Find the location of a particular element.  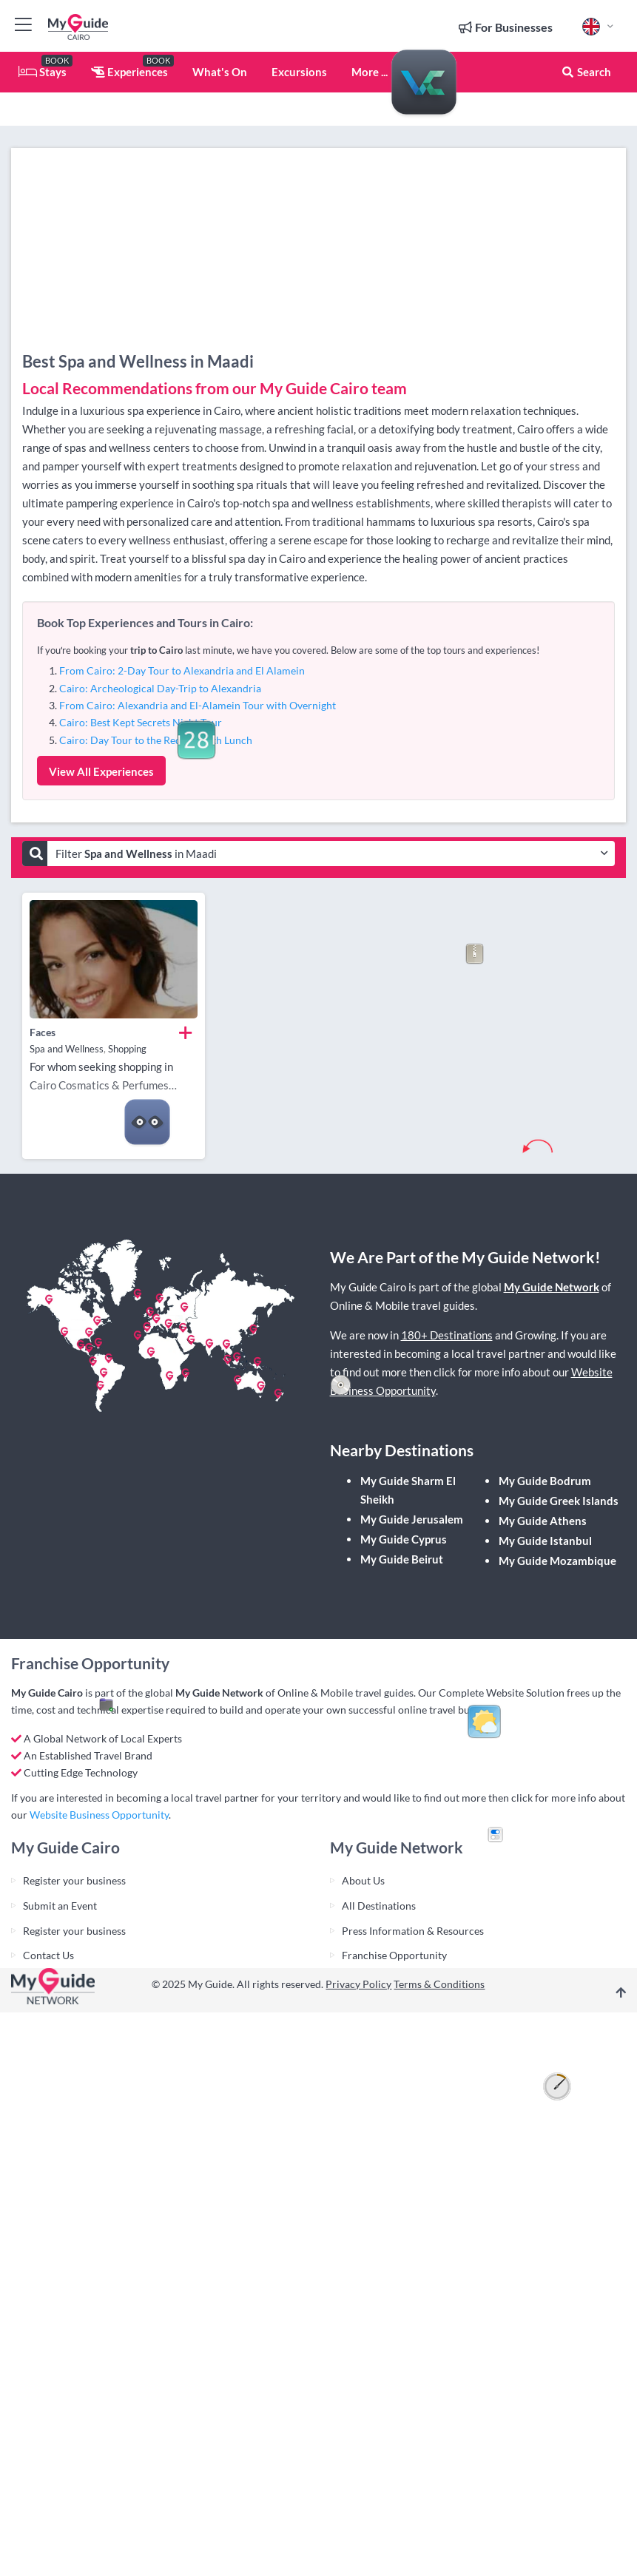

open desktop preferences and settings is located at coordinates (495, 1834).